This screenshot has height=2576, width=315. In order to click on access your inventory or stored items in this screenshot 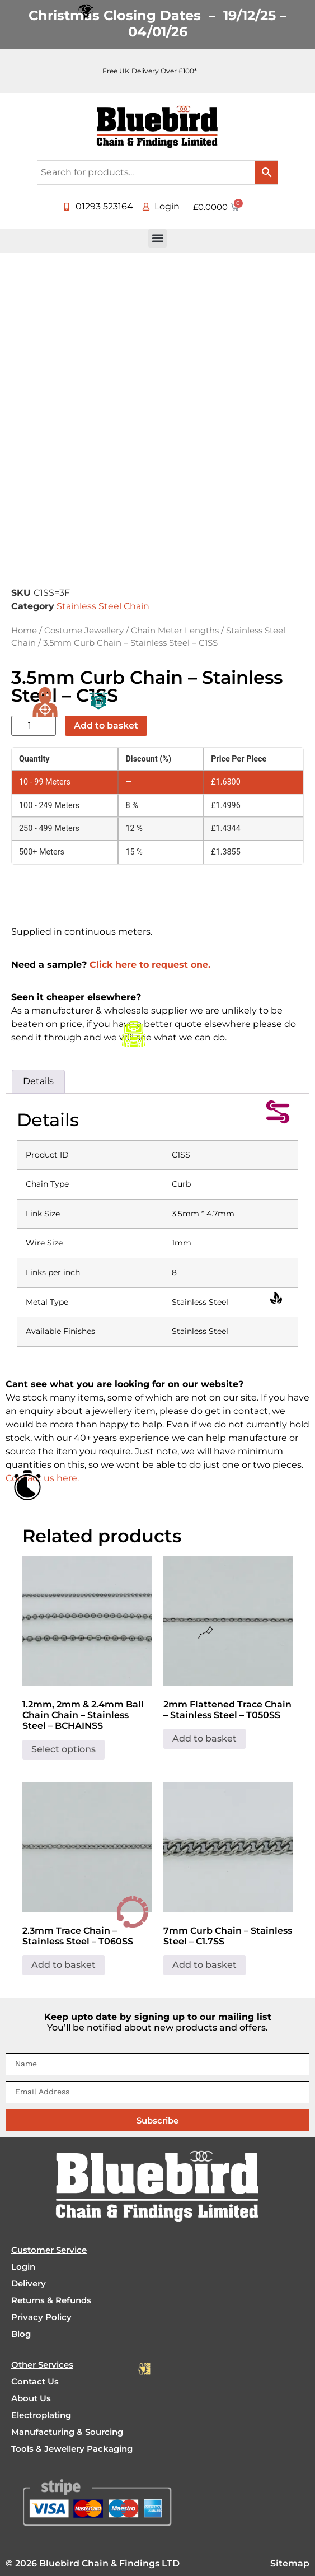, I will do `click(134, 1034)`.